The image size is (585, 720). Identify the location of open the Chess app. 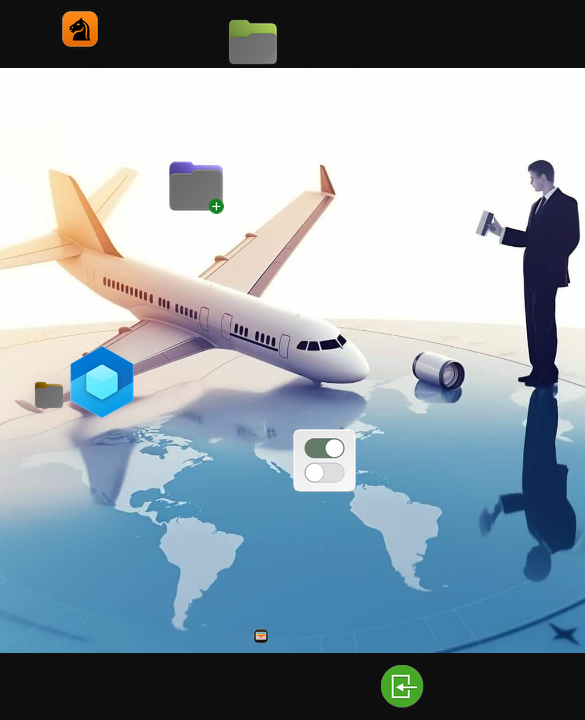
(80, 29).